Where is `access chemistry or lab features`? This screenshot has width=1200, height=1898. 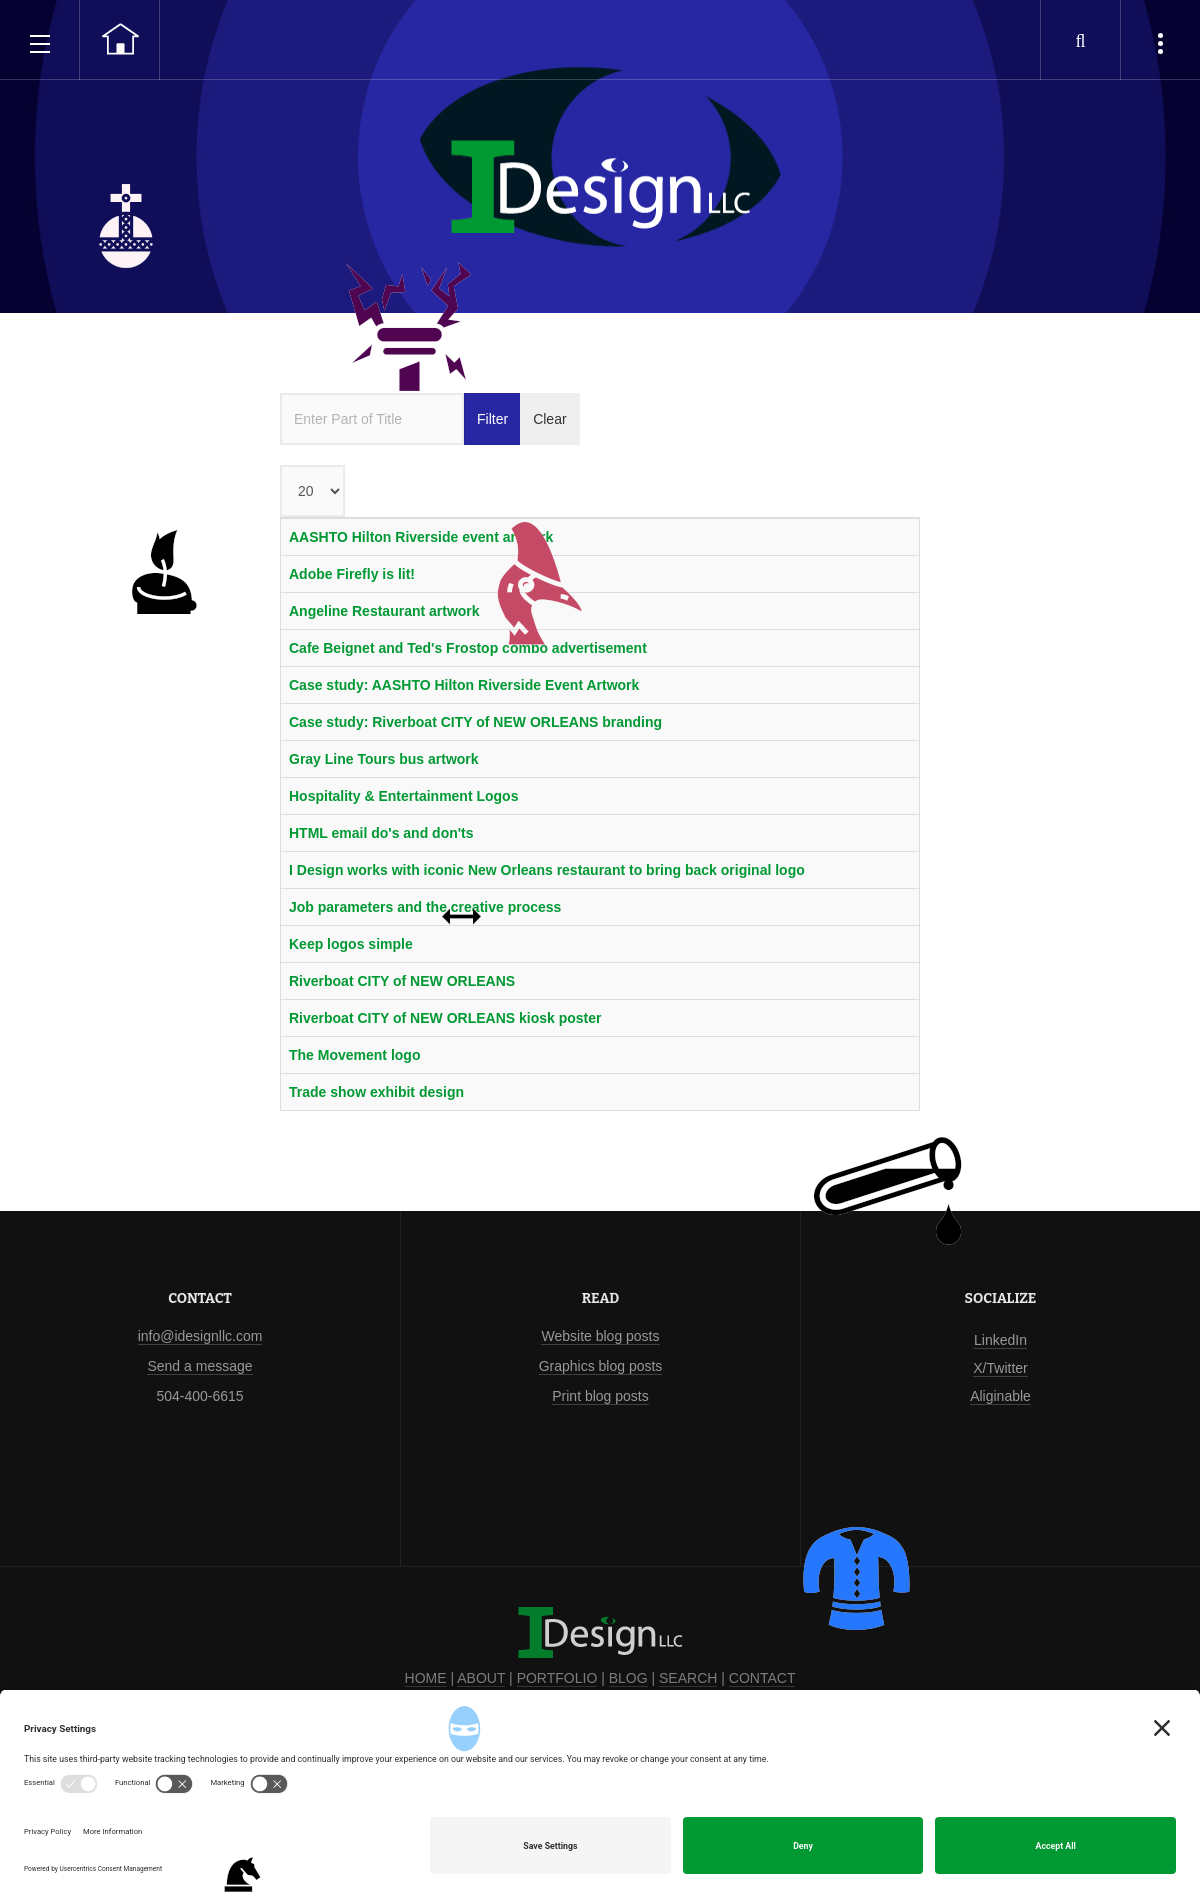
access chemistry or lab features is located at coordinates (887, 1195).